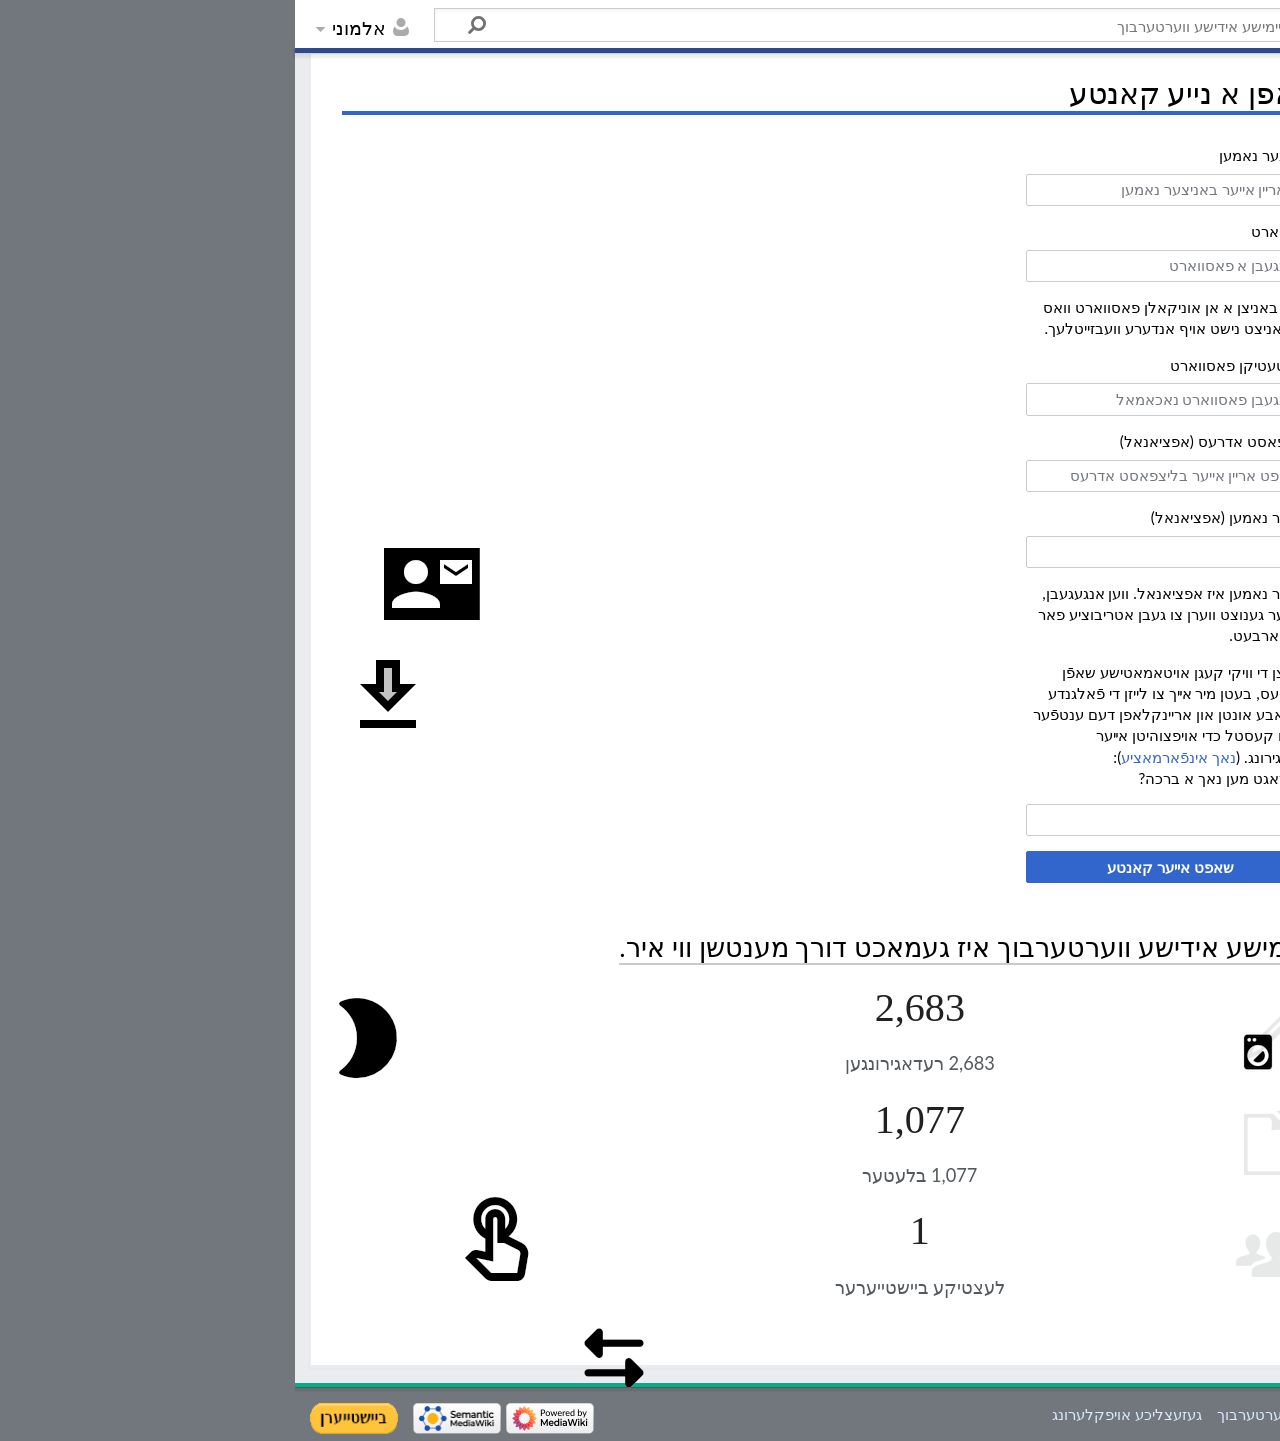 The height and width of the screenshot is (1441, 1280). I want to click on access contact information via email, so click(432, 584).